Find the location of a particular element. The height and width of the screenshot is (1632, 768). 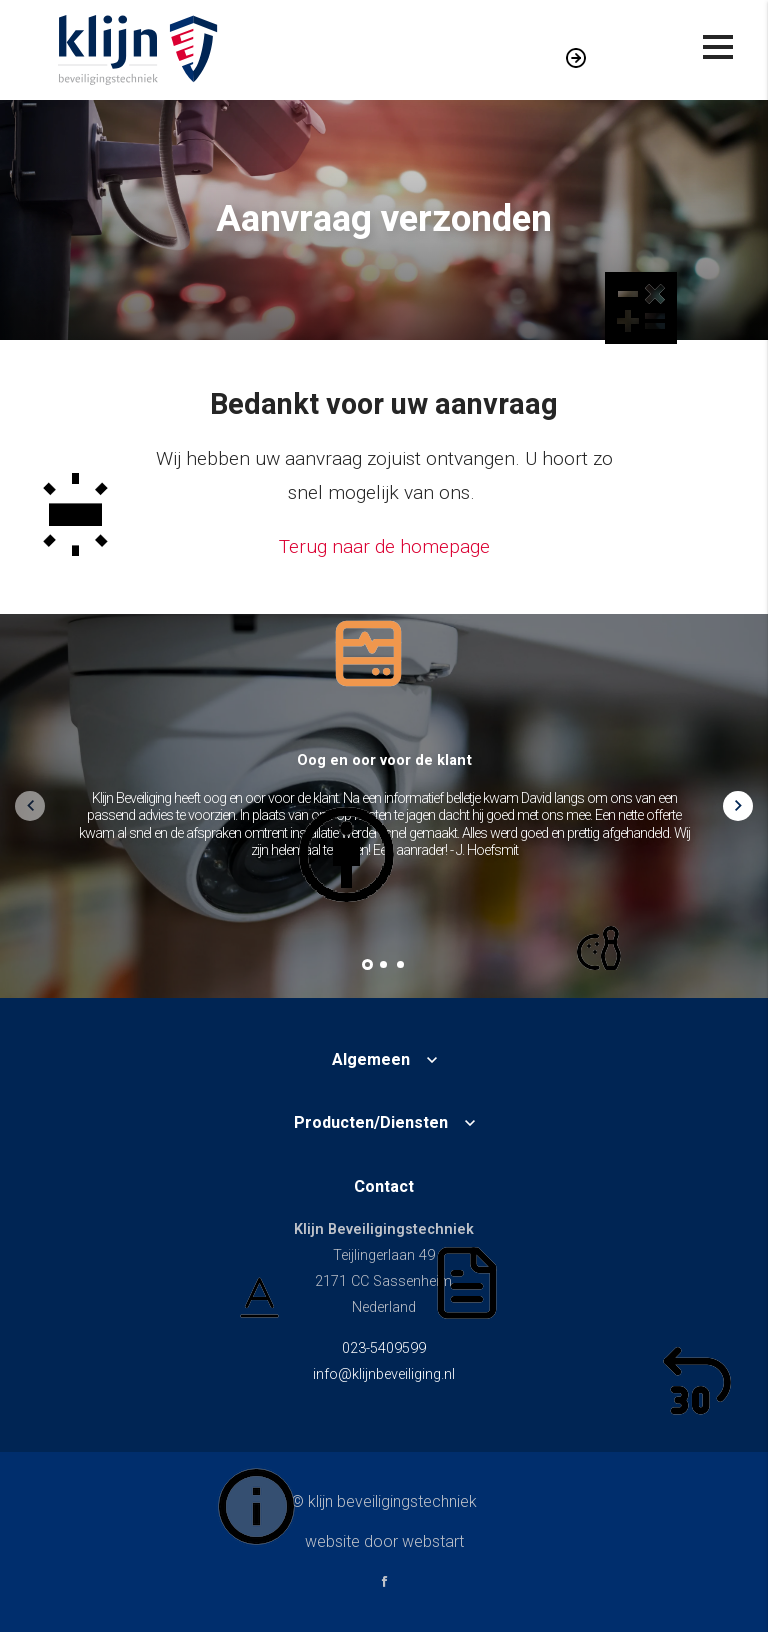

view more information about this item is located at coordinates (256, 1506).